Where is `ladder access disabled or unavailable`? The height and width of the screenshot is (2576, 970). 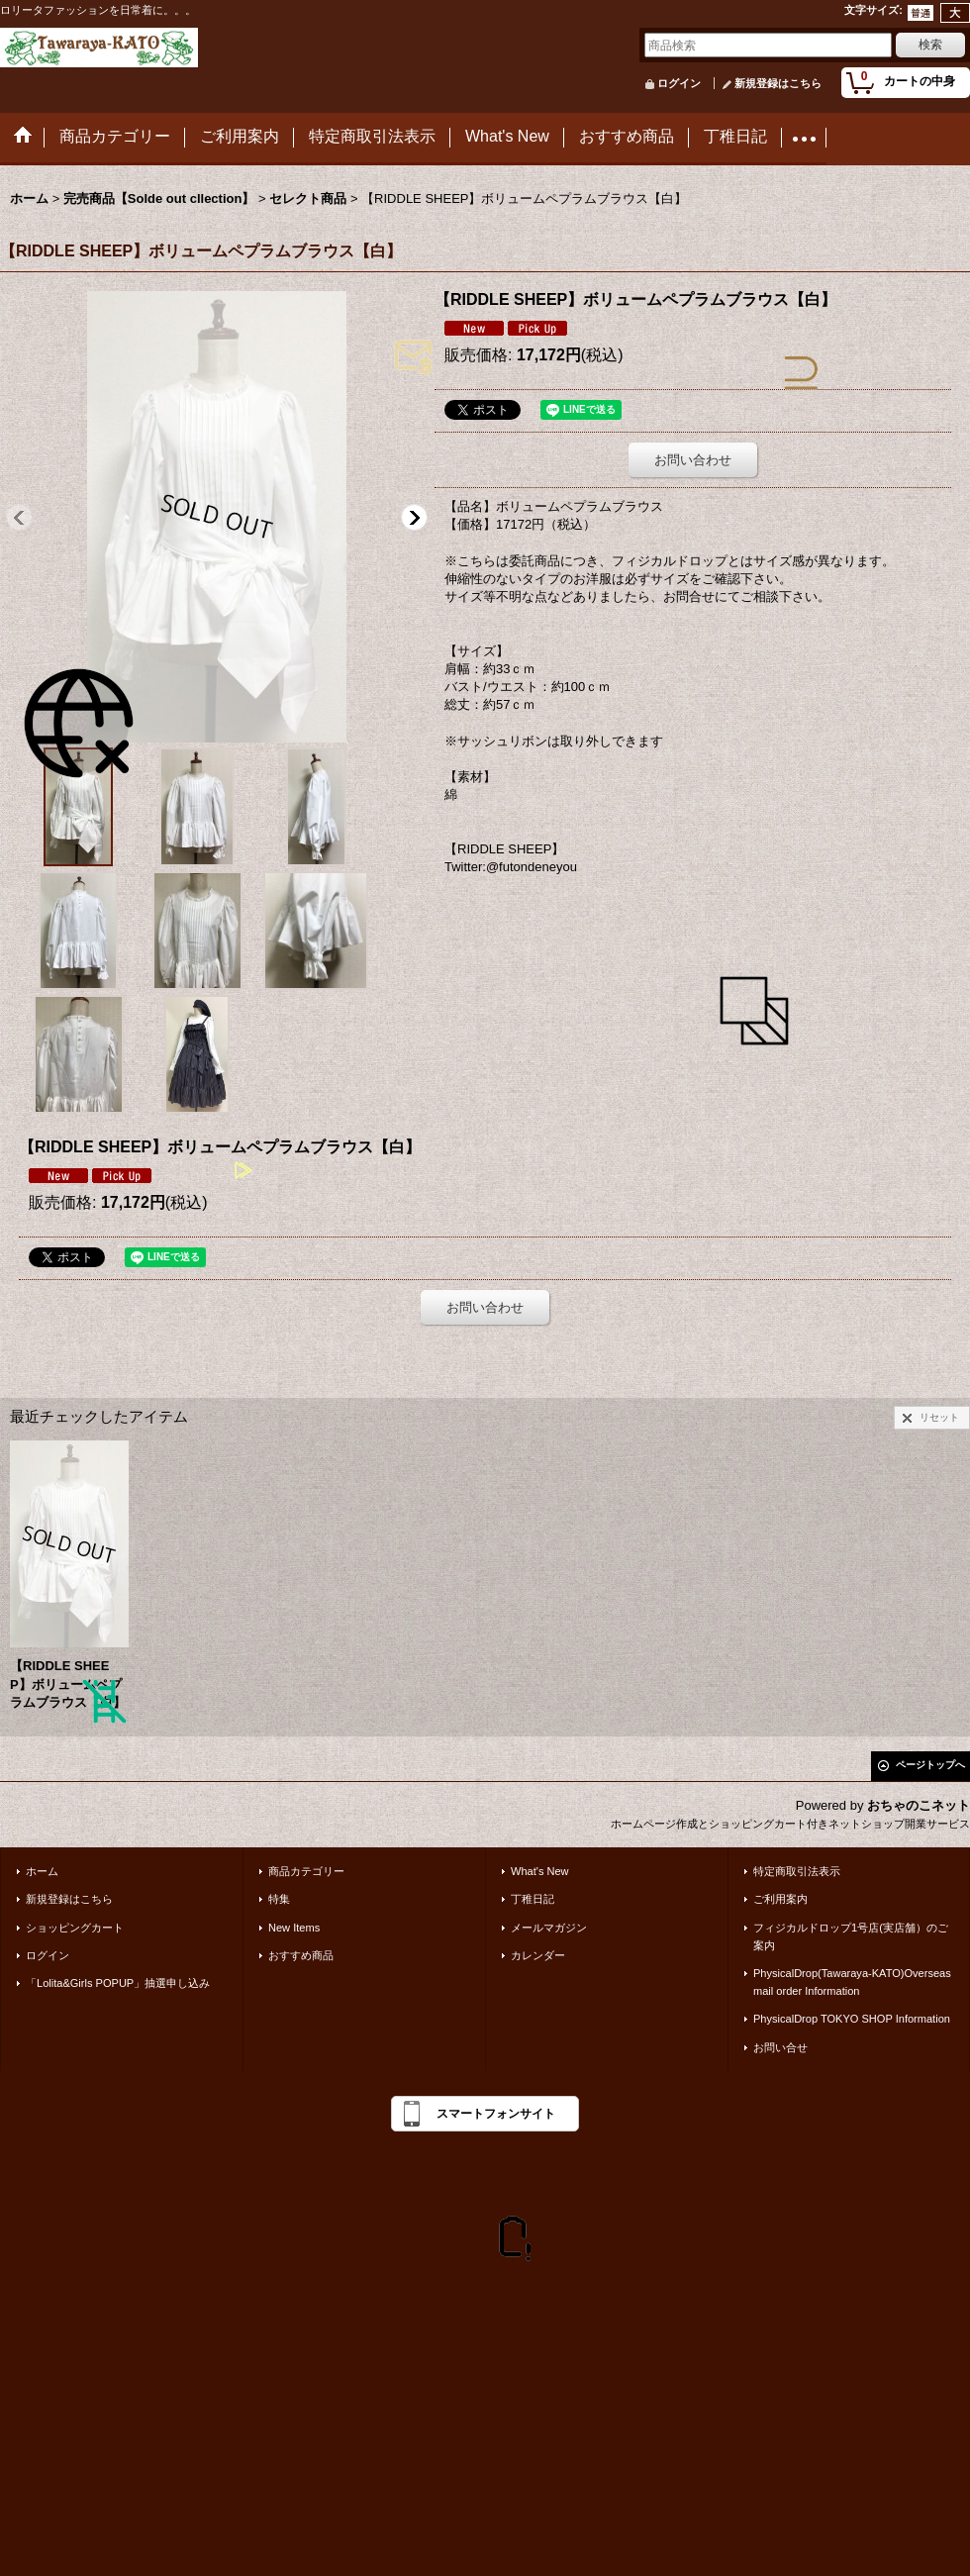 ladder access disabled or unavailable is located at coordinates (104, 1701).